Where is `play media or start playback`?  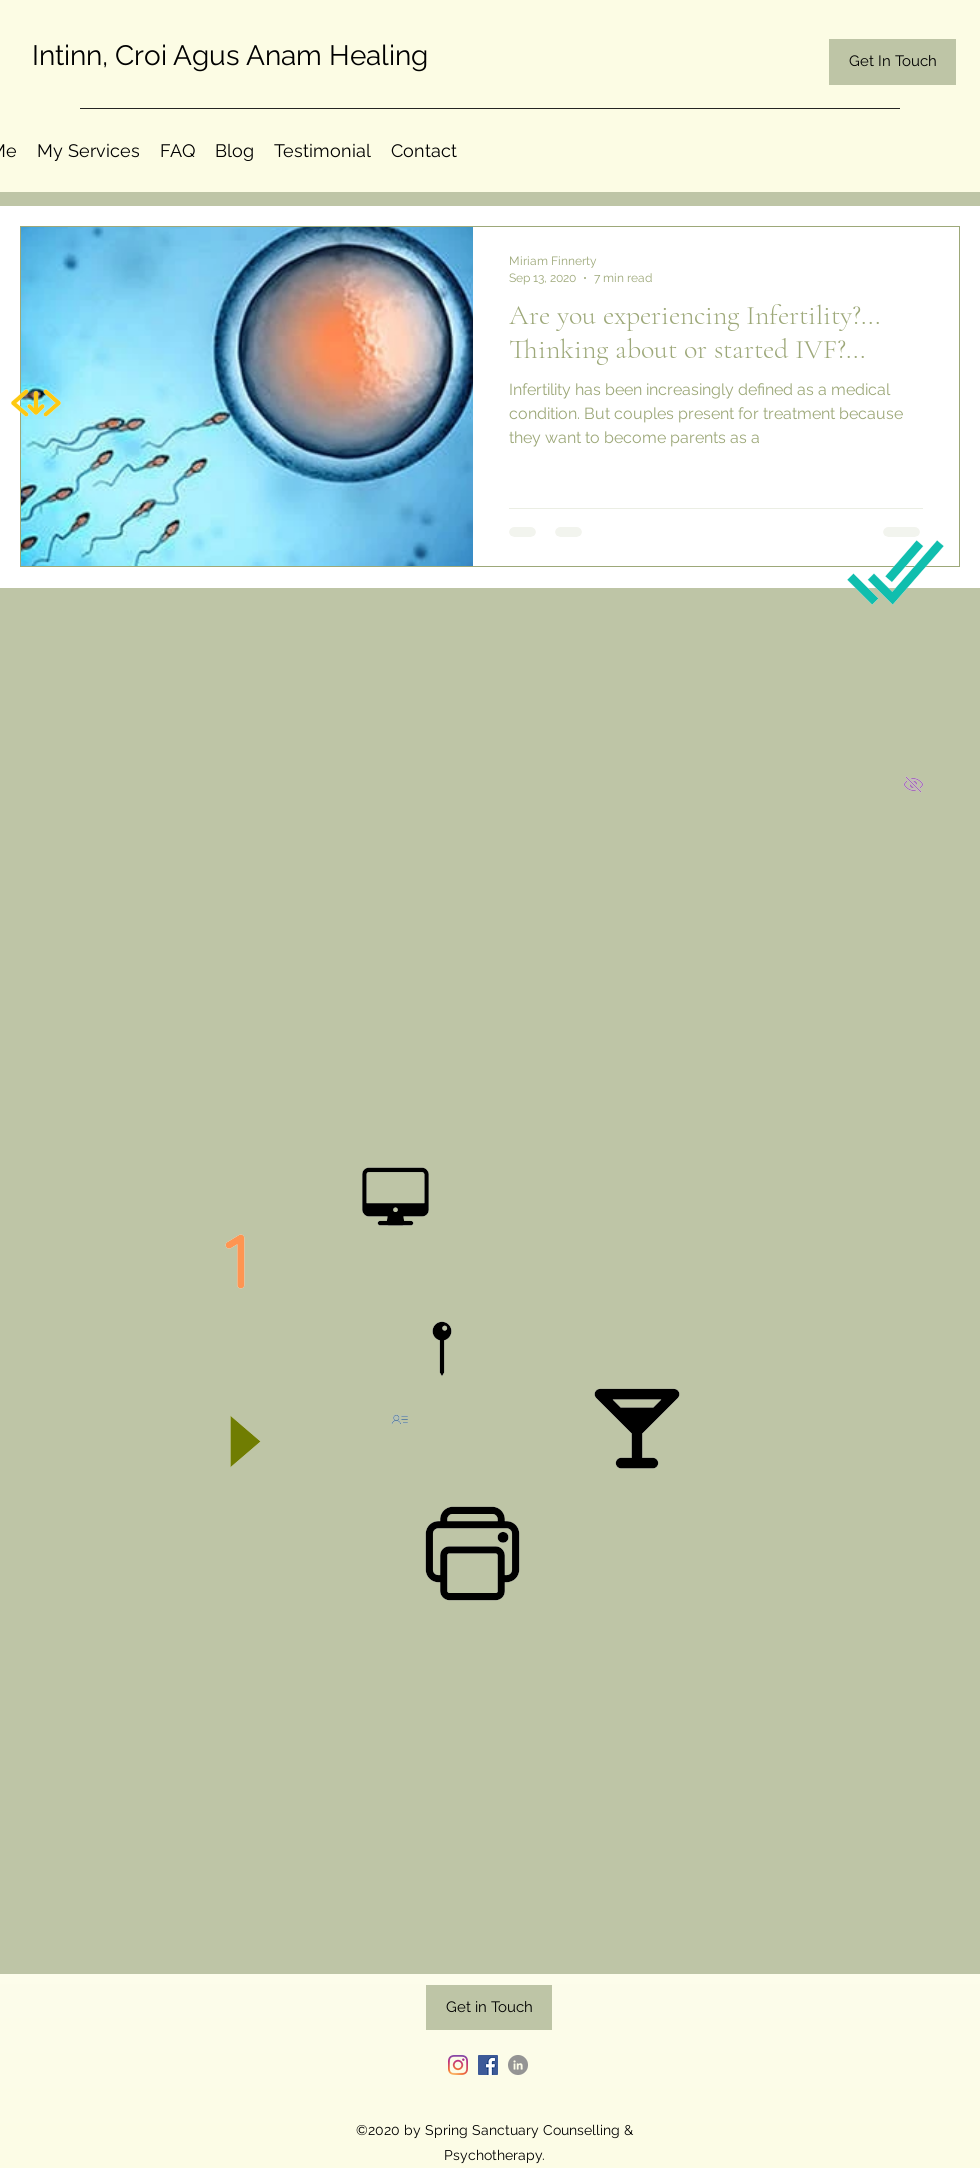
play media or start playback is located at coordinates (245, 1441).